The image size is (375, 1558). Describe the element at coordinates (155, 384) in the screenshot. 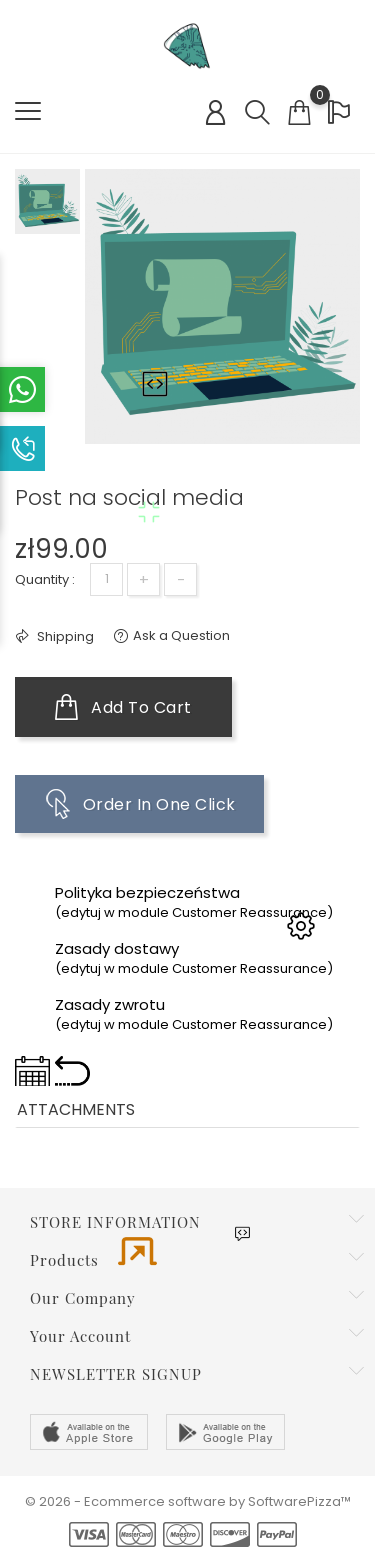

I see `view source code` at that location.